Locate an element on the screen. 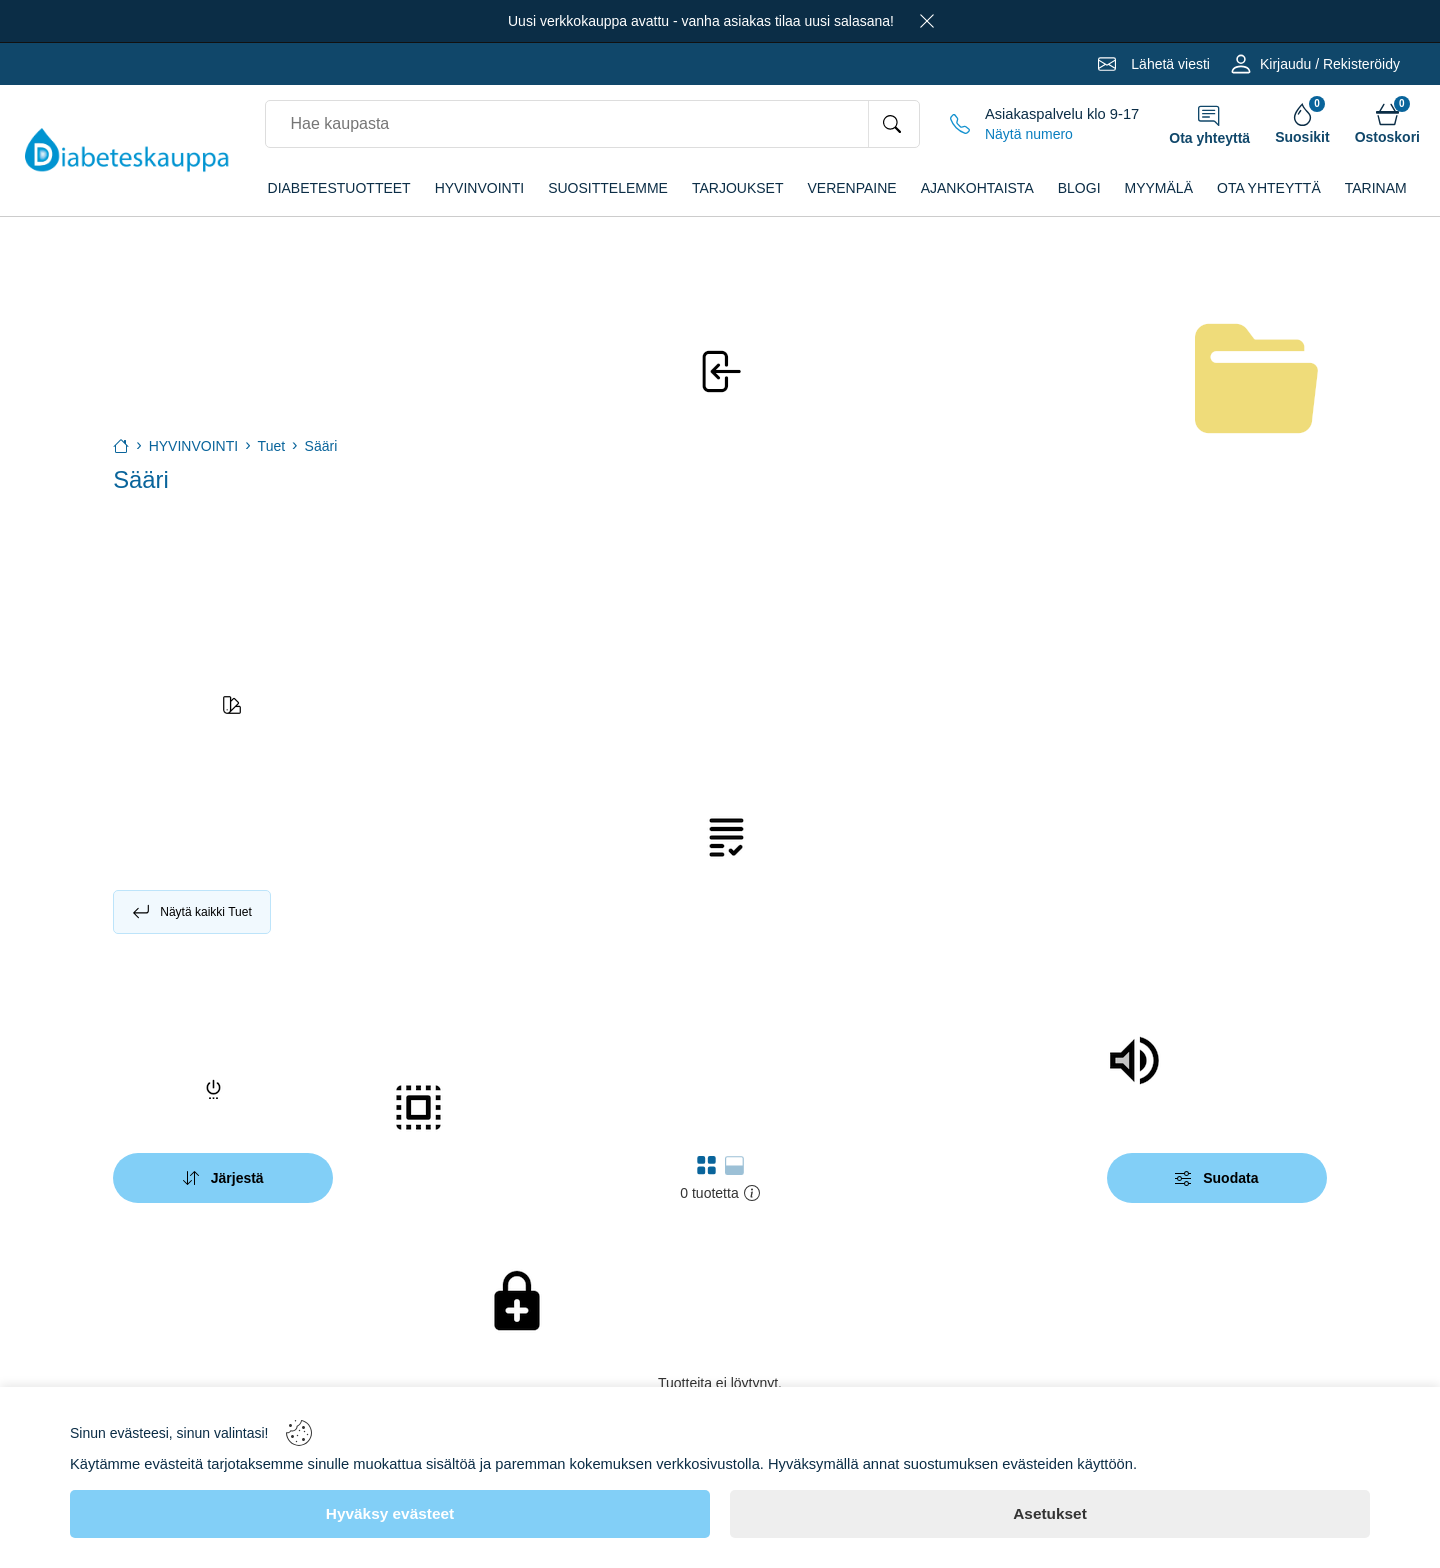 The height and width of the screenshot is (1568, 1440). log in to your account is located at coordinates (718, 371).